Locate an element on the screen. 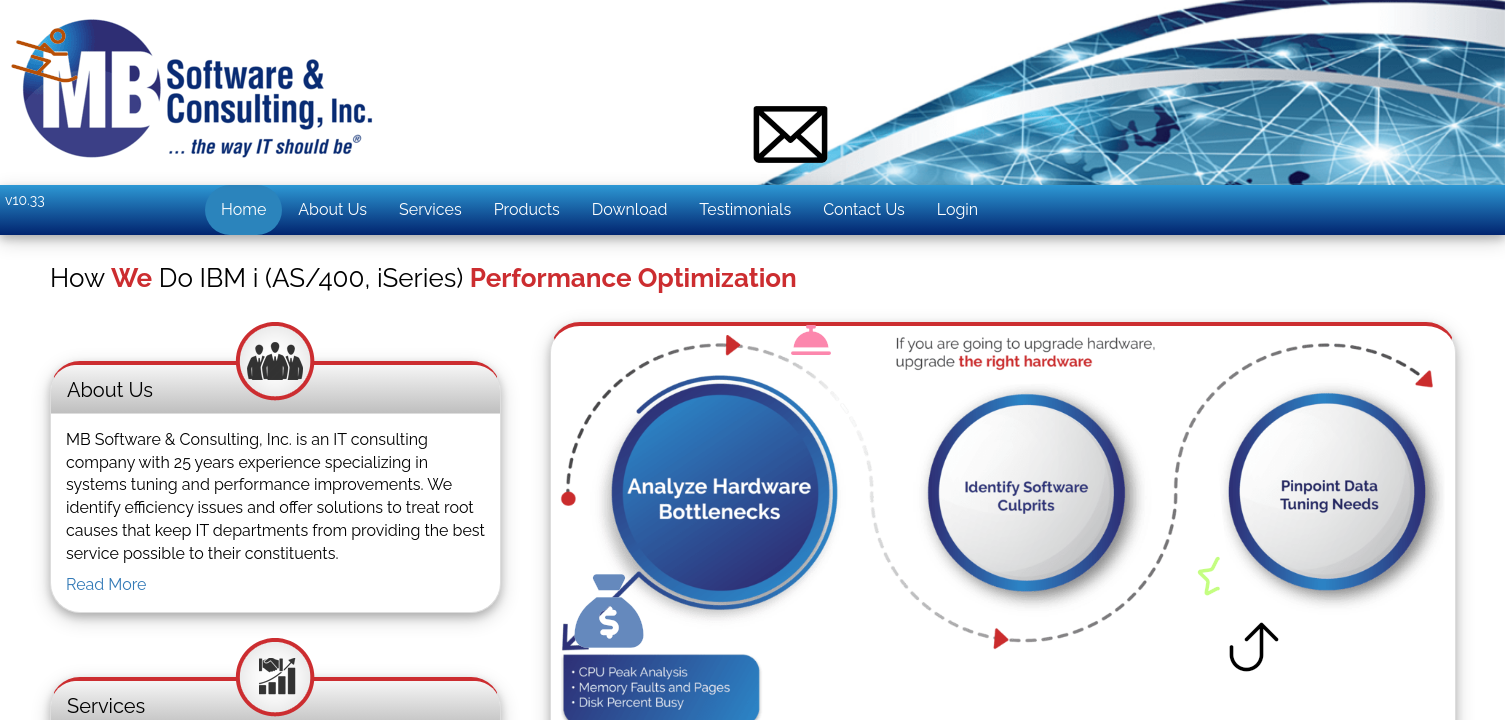 The width and height of the screenshot is (1505, 720). access skiing or winter sports activities is located at coordinates (44, 56).